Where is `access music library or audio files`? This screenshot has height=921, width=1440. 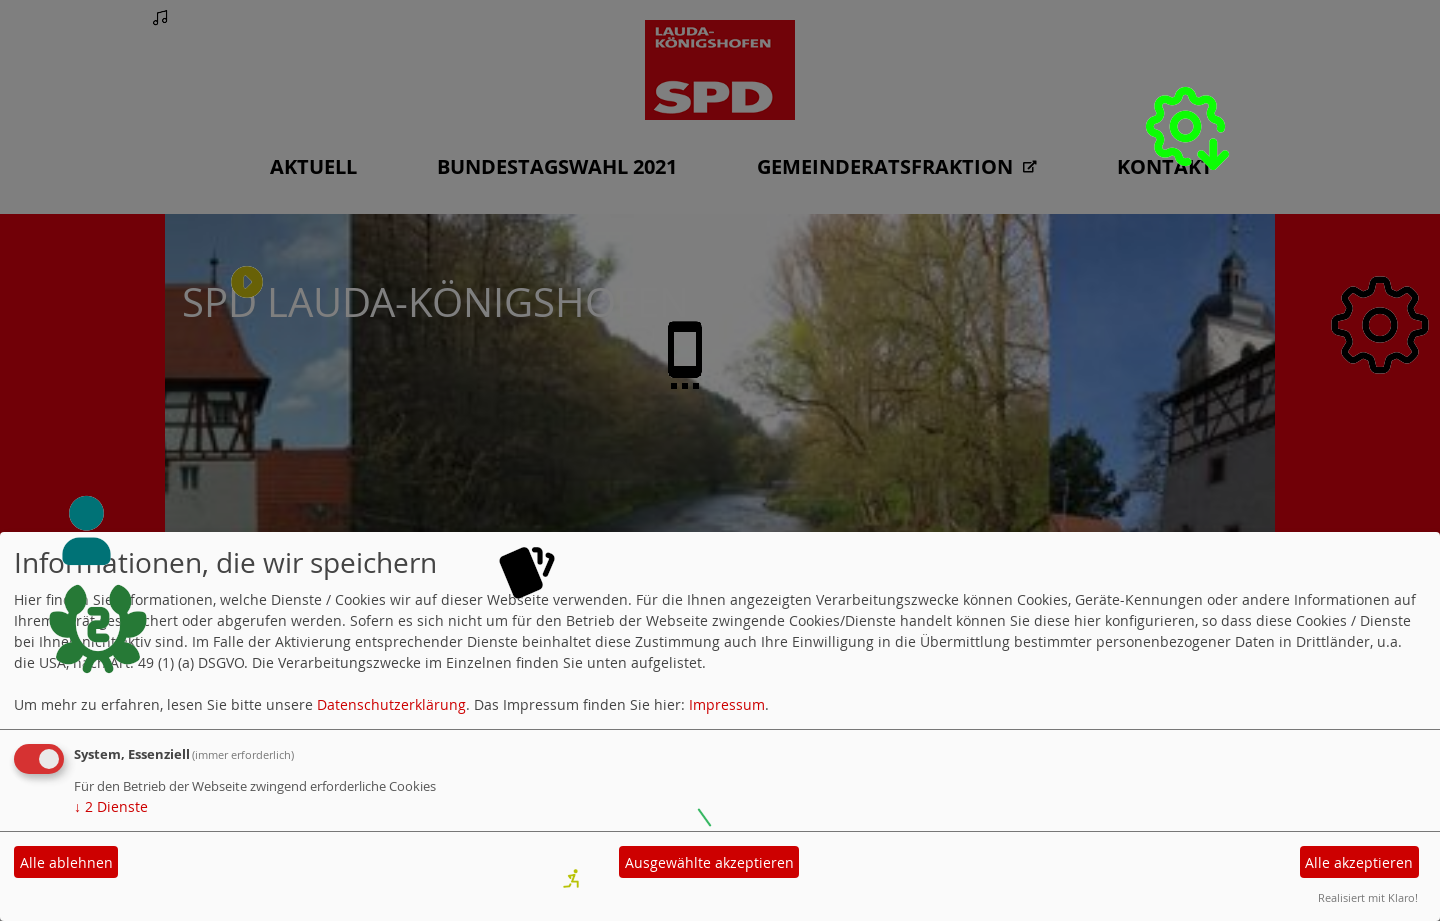 access music library or audio files is located at coordinates (161, 18).